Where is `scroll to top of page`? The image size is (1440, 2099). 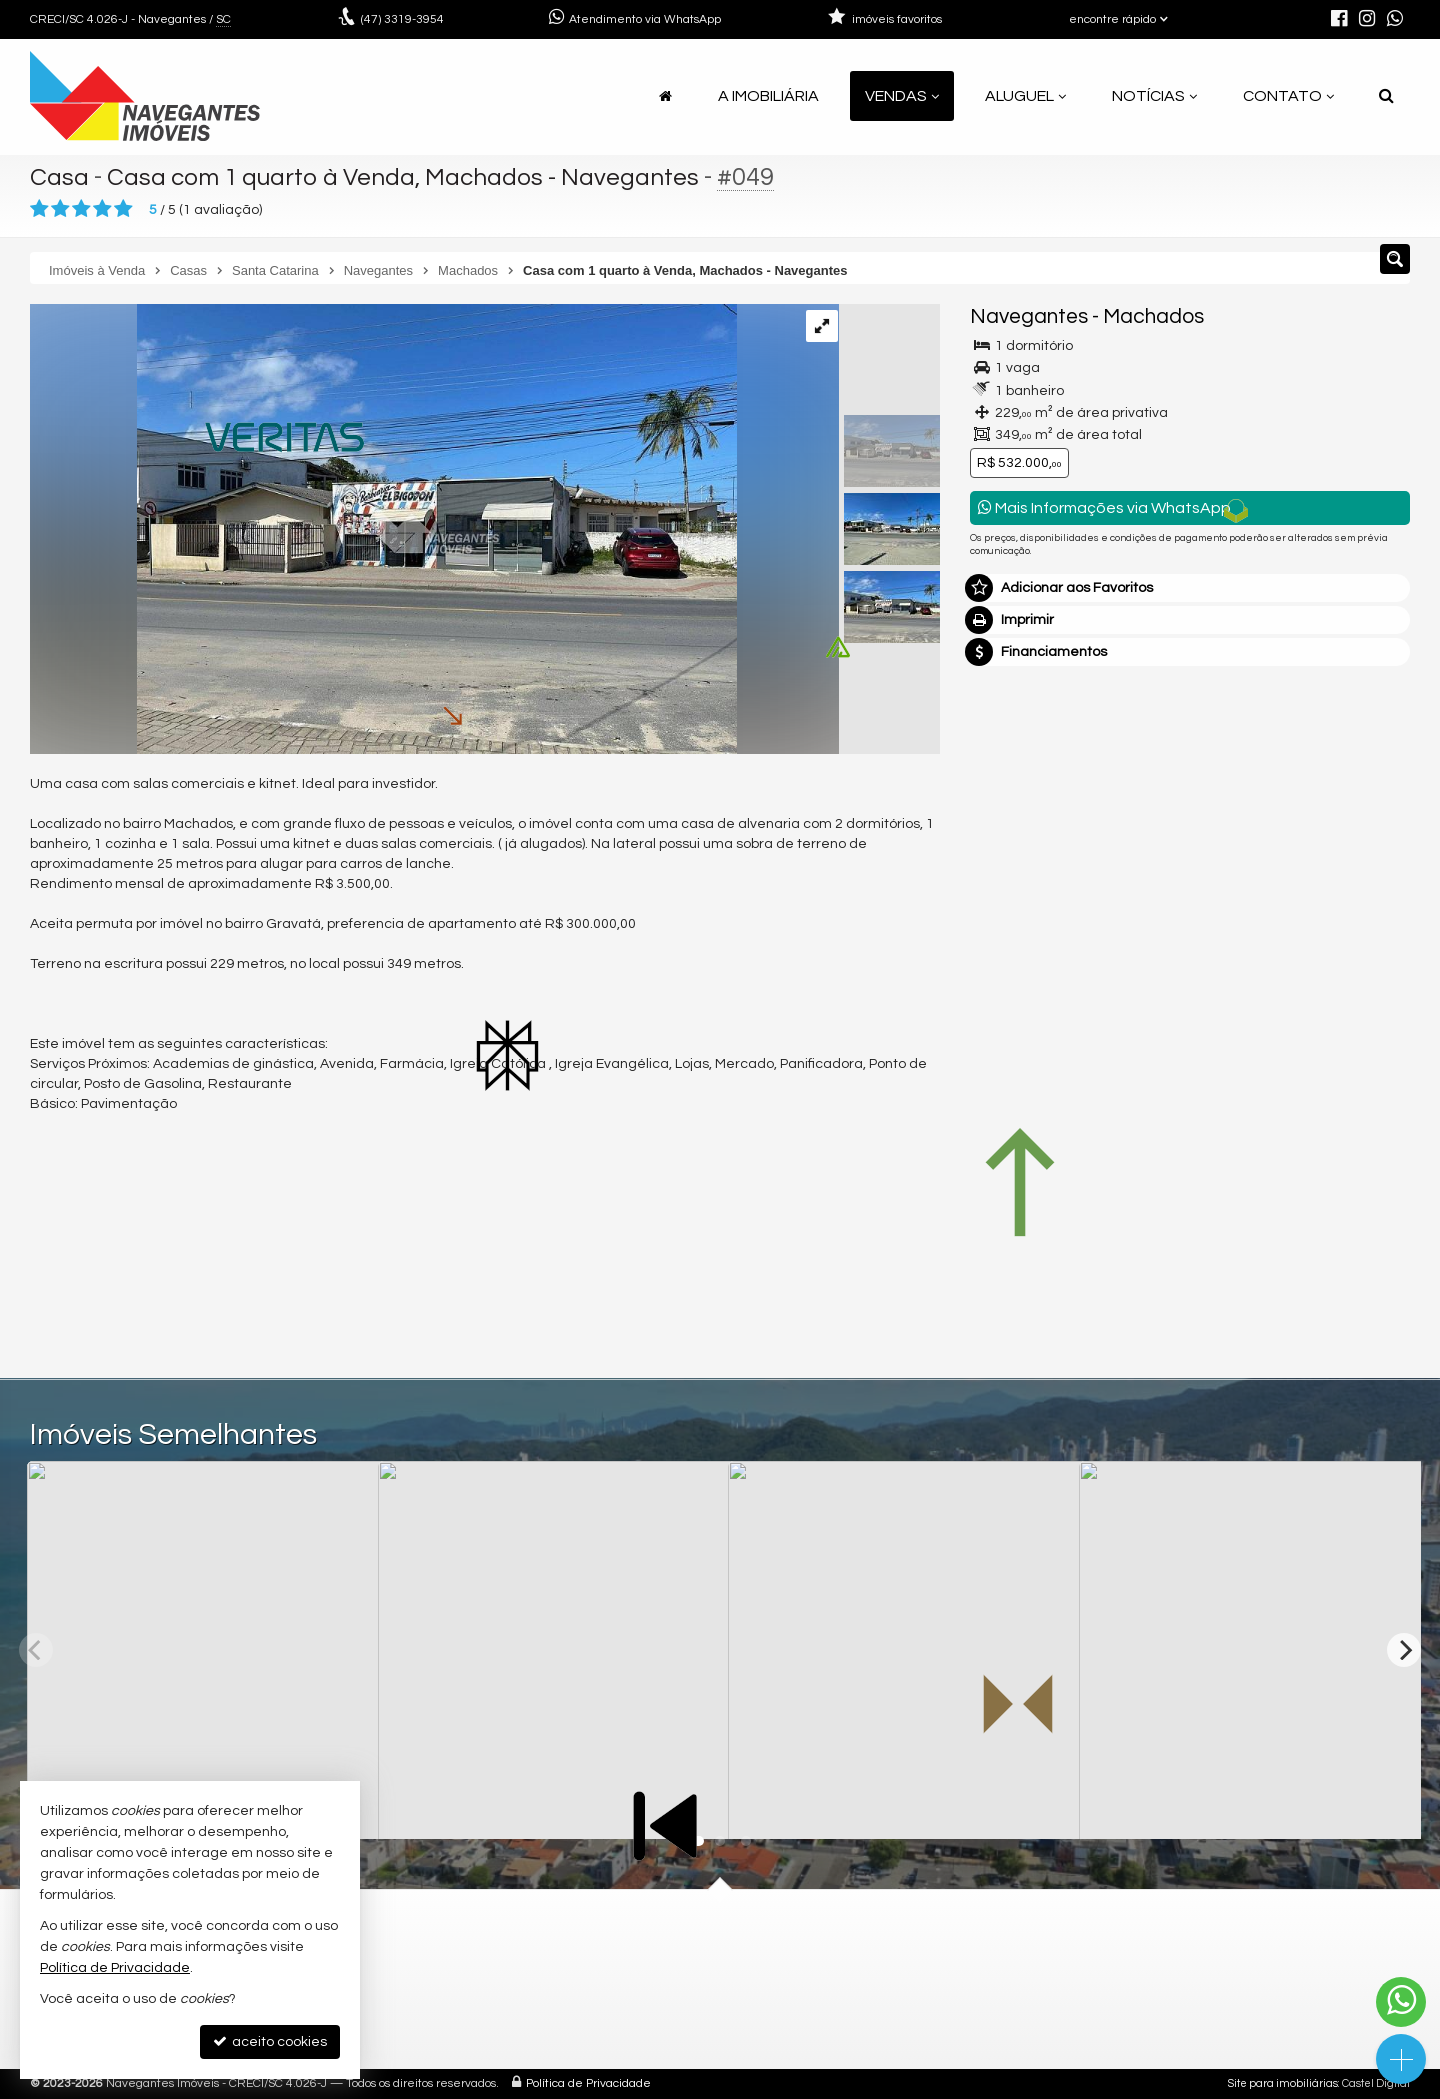 scroll to top of page is located at coordinates (1020, 1182).